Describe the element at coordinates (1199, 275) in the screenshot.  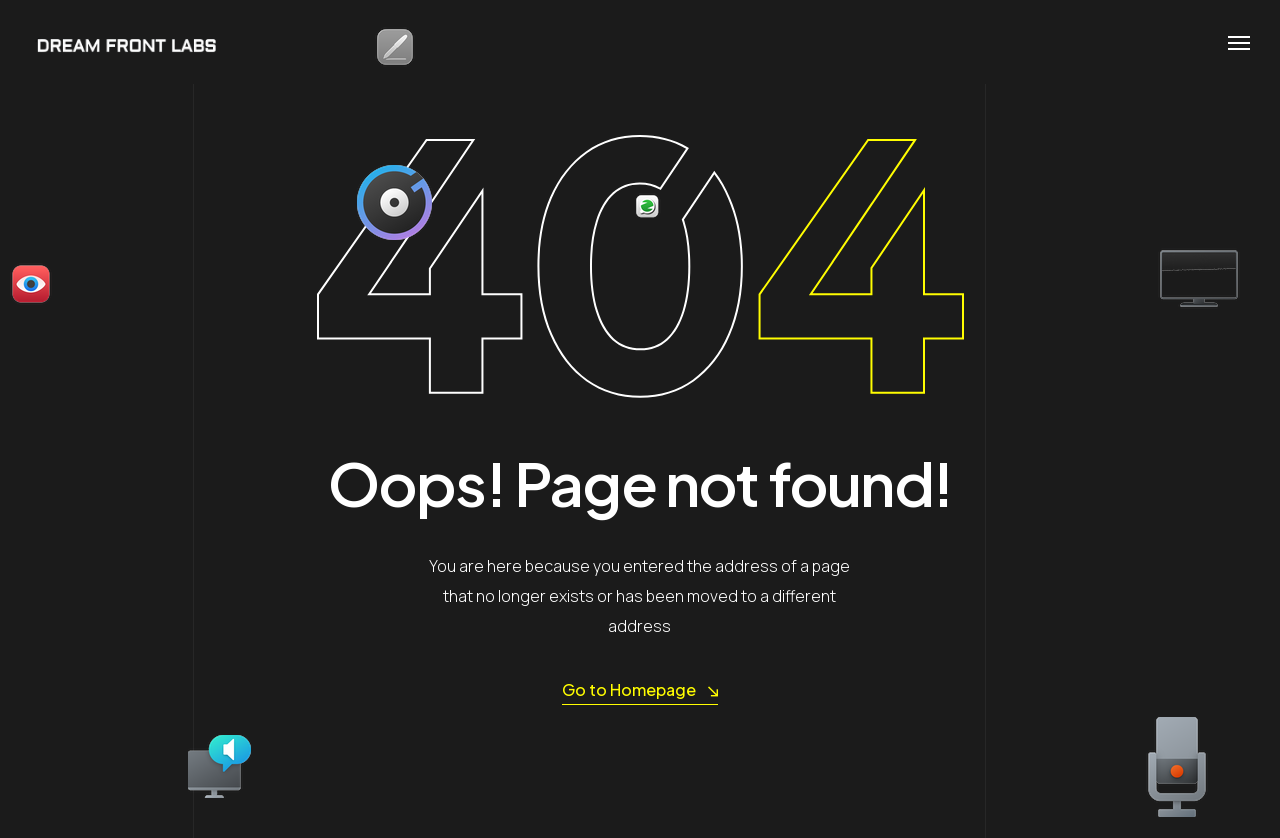
I see `access TV or display settings` at that location.